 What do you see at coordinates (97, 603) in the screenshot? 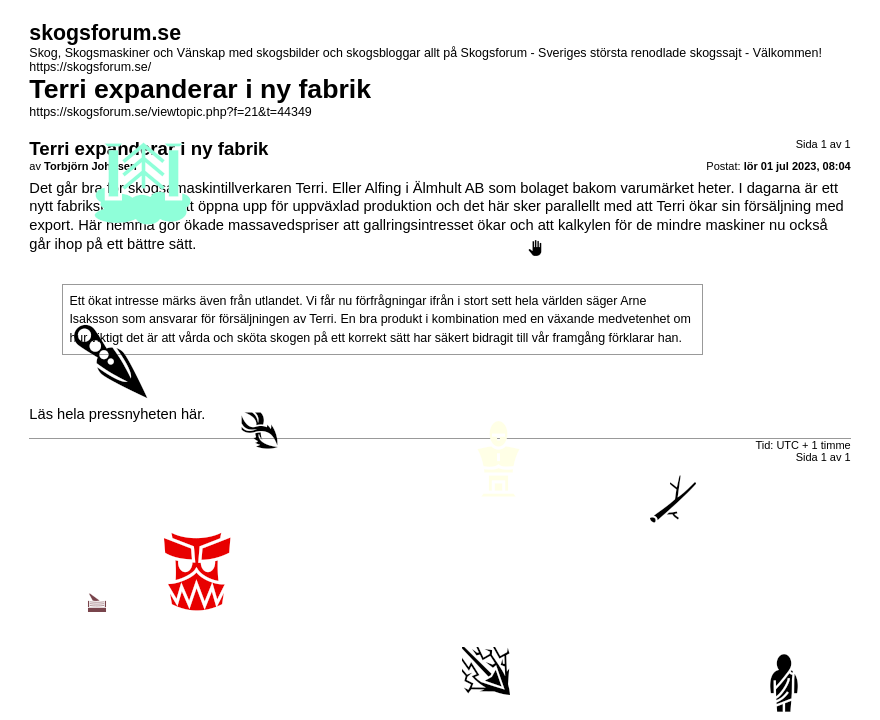
I see `access boxing or fighting game mode` at bounding box center [97, 603].